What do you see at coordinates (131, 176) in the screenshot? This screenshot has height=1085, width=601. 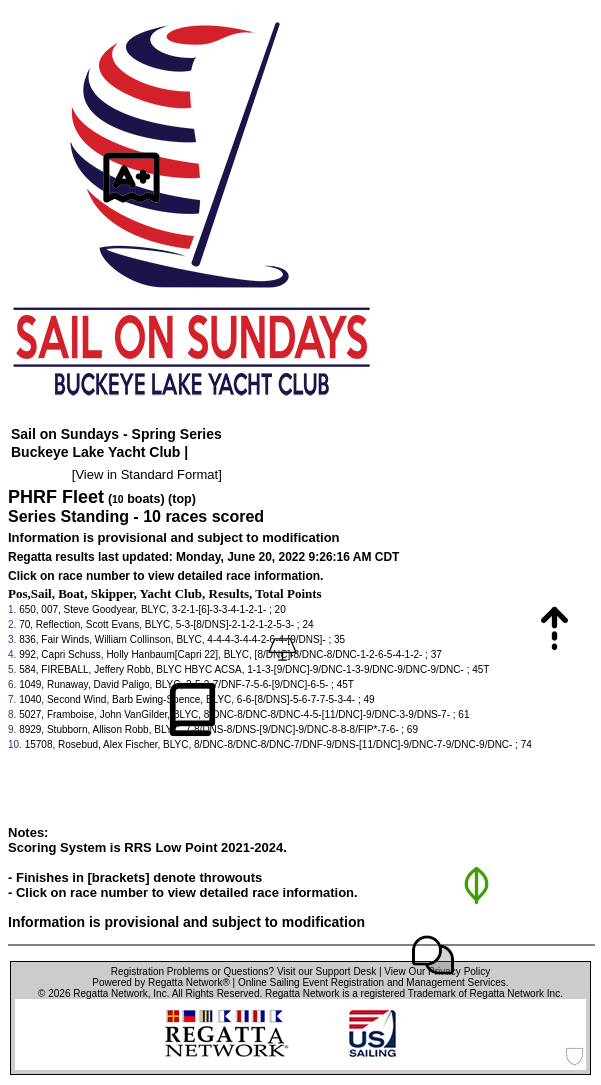 I see `view exam or test results` at bounding box center [131, 176].